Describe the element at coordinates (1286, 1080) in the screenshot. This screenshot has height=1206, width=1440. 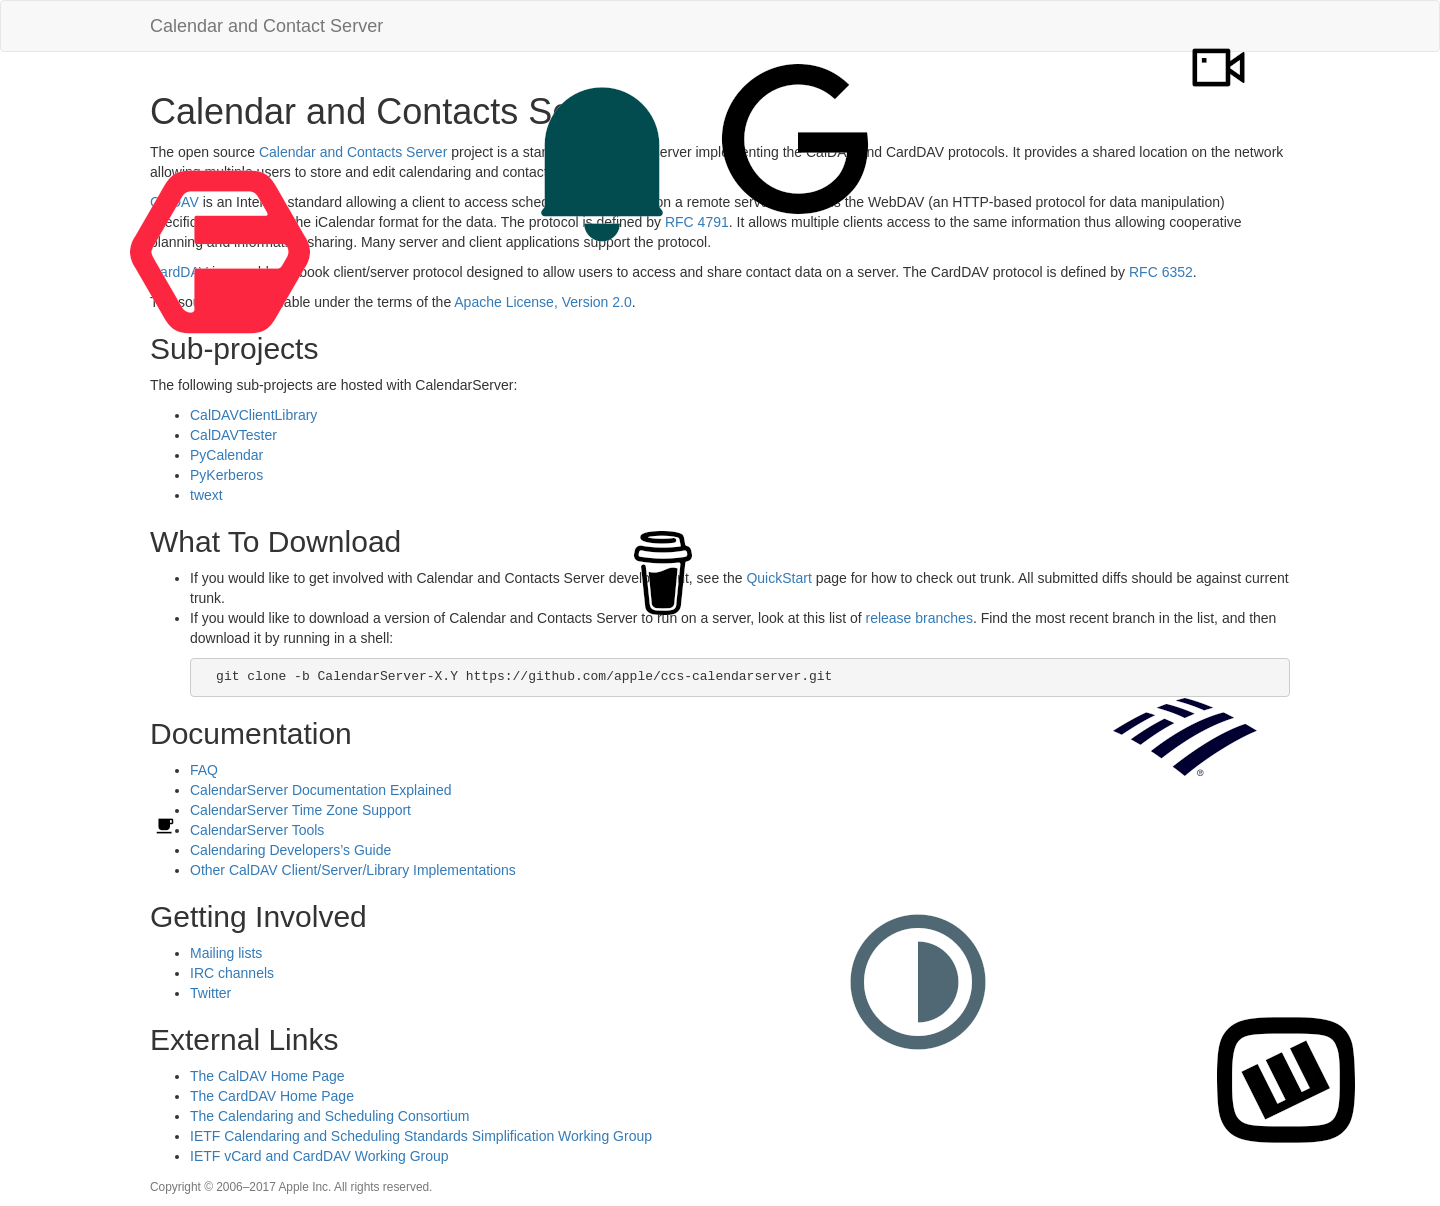
I see `open the Wykop app` at that location.